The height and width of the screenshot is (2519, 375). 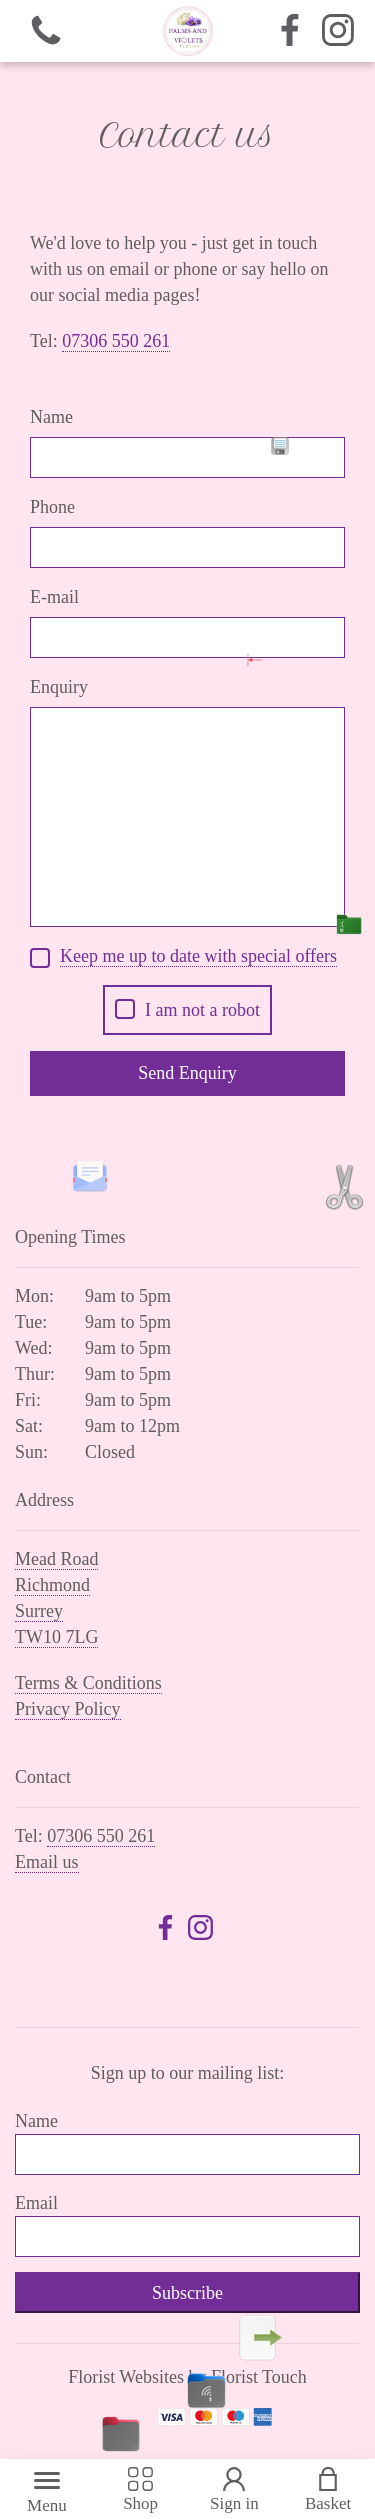 I want to click on cut selected content to clipboard, so click(x=344, y=1187).